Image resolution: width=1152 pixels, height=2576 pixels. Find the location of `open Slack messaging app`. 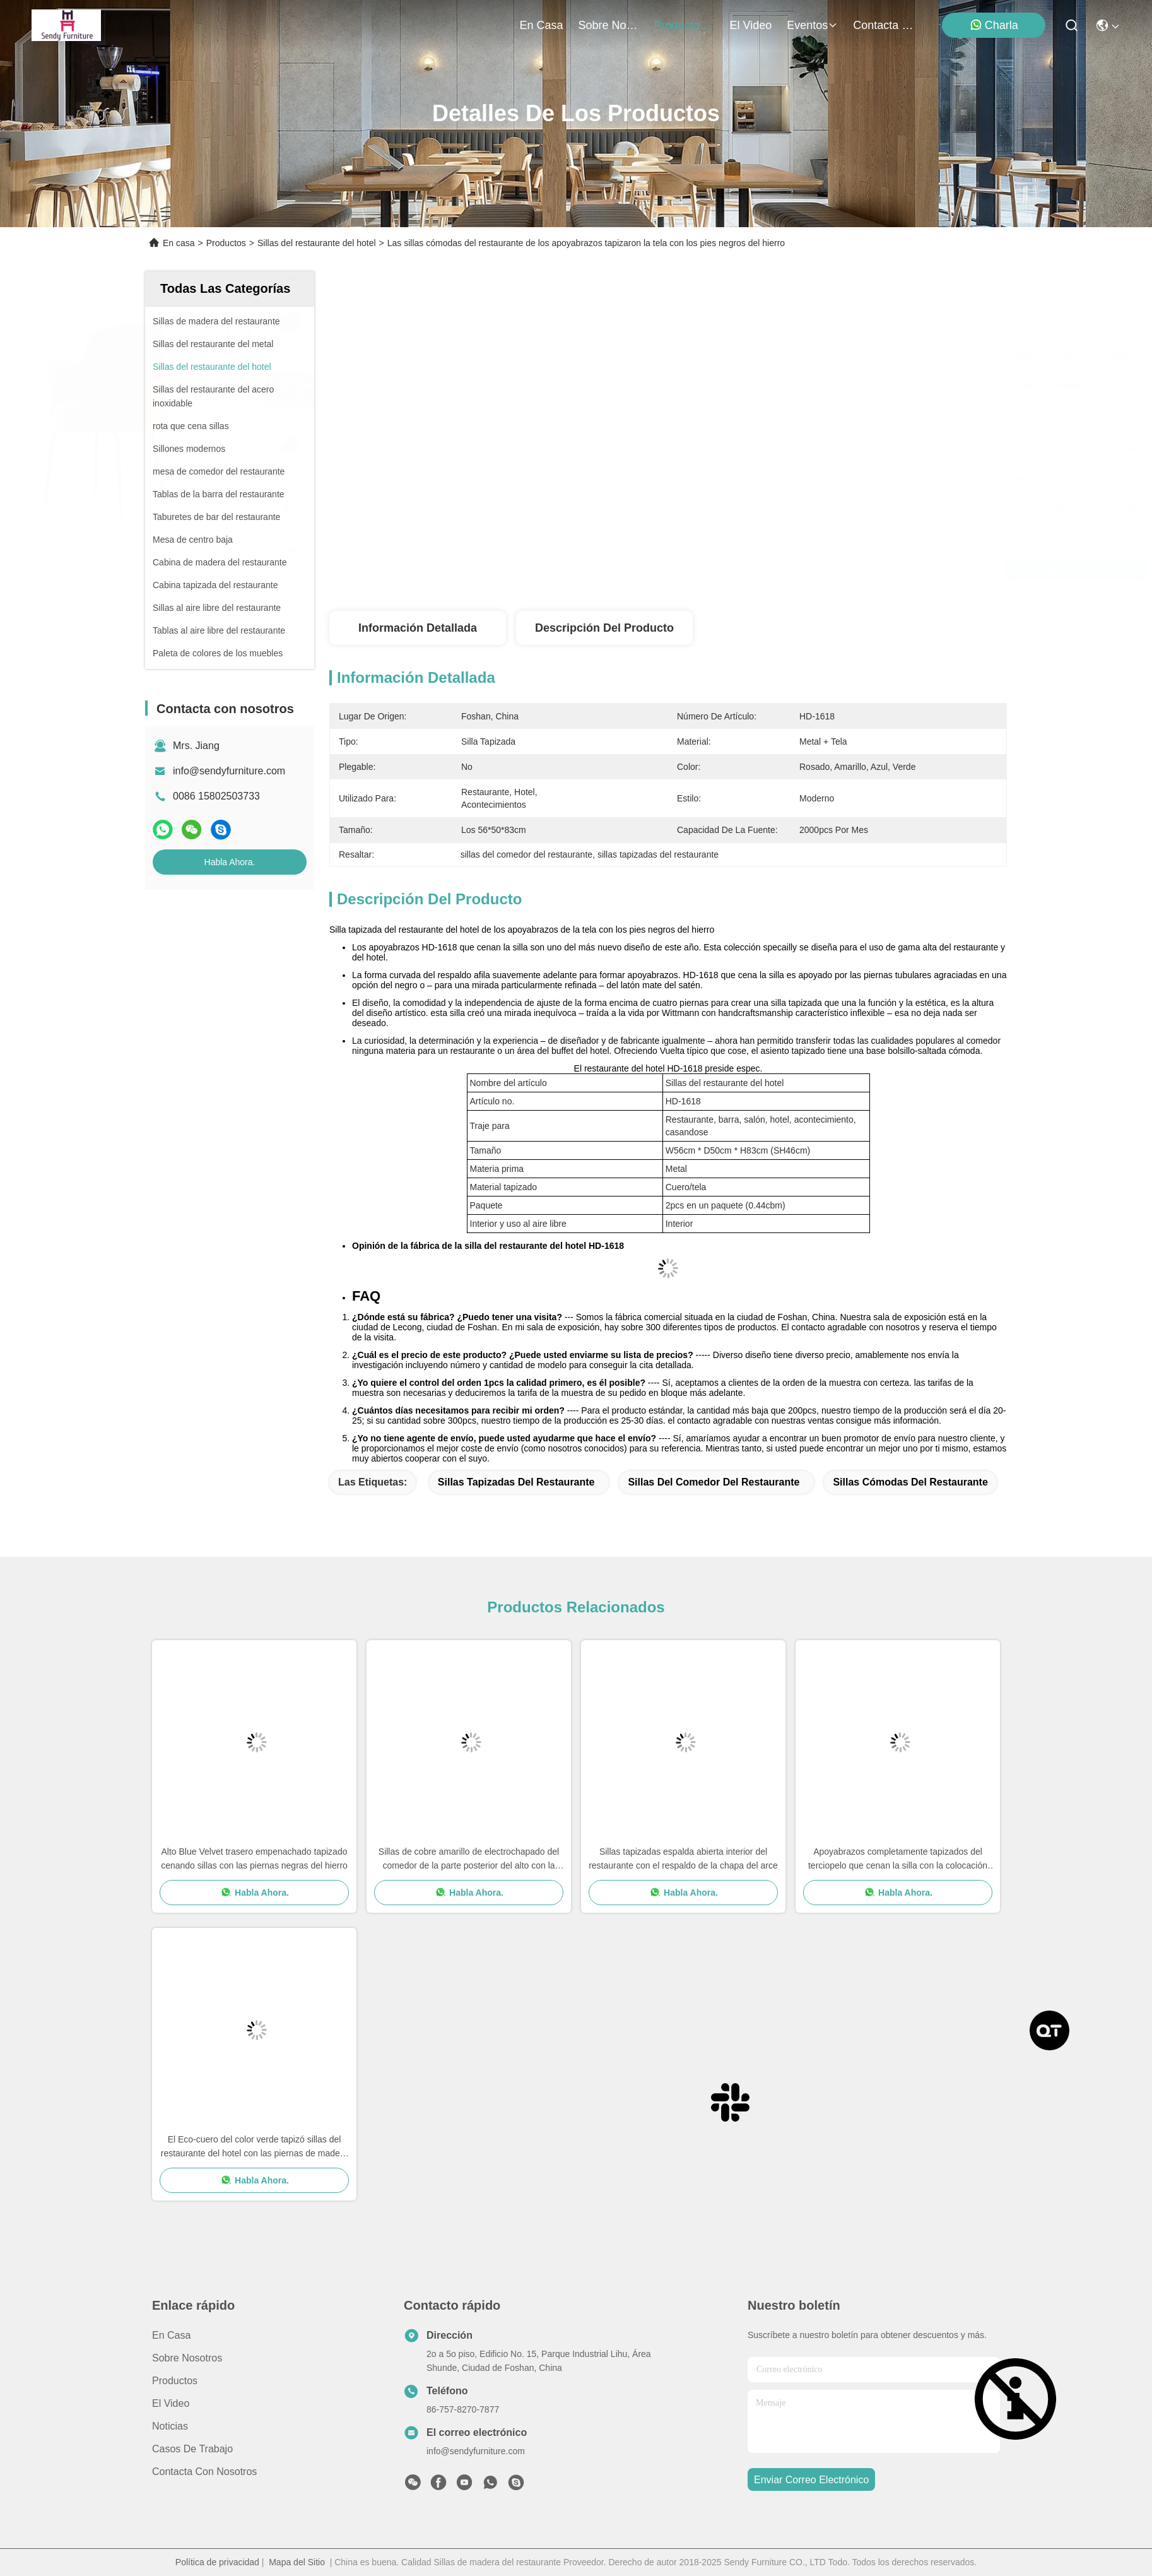

open Slack messaging app is located at coordinates (730, 2102).